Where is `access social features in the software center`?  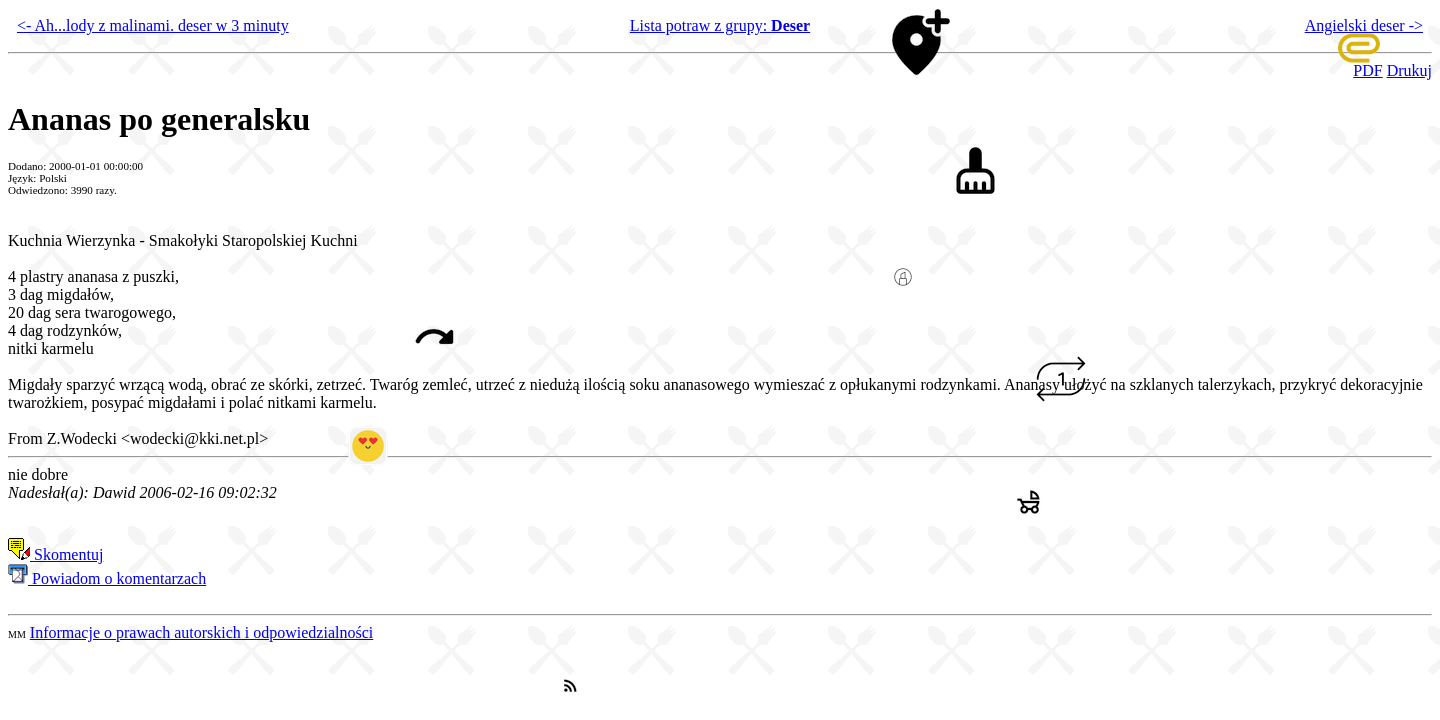 access social features in the software center is located at coordinates (368, 446).